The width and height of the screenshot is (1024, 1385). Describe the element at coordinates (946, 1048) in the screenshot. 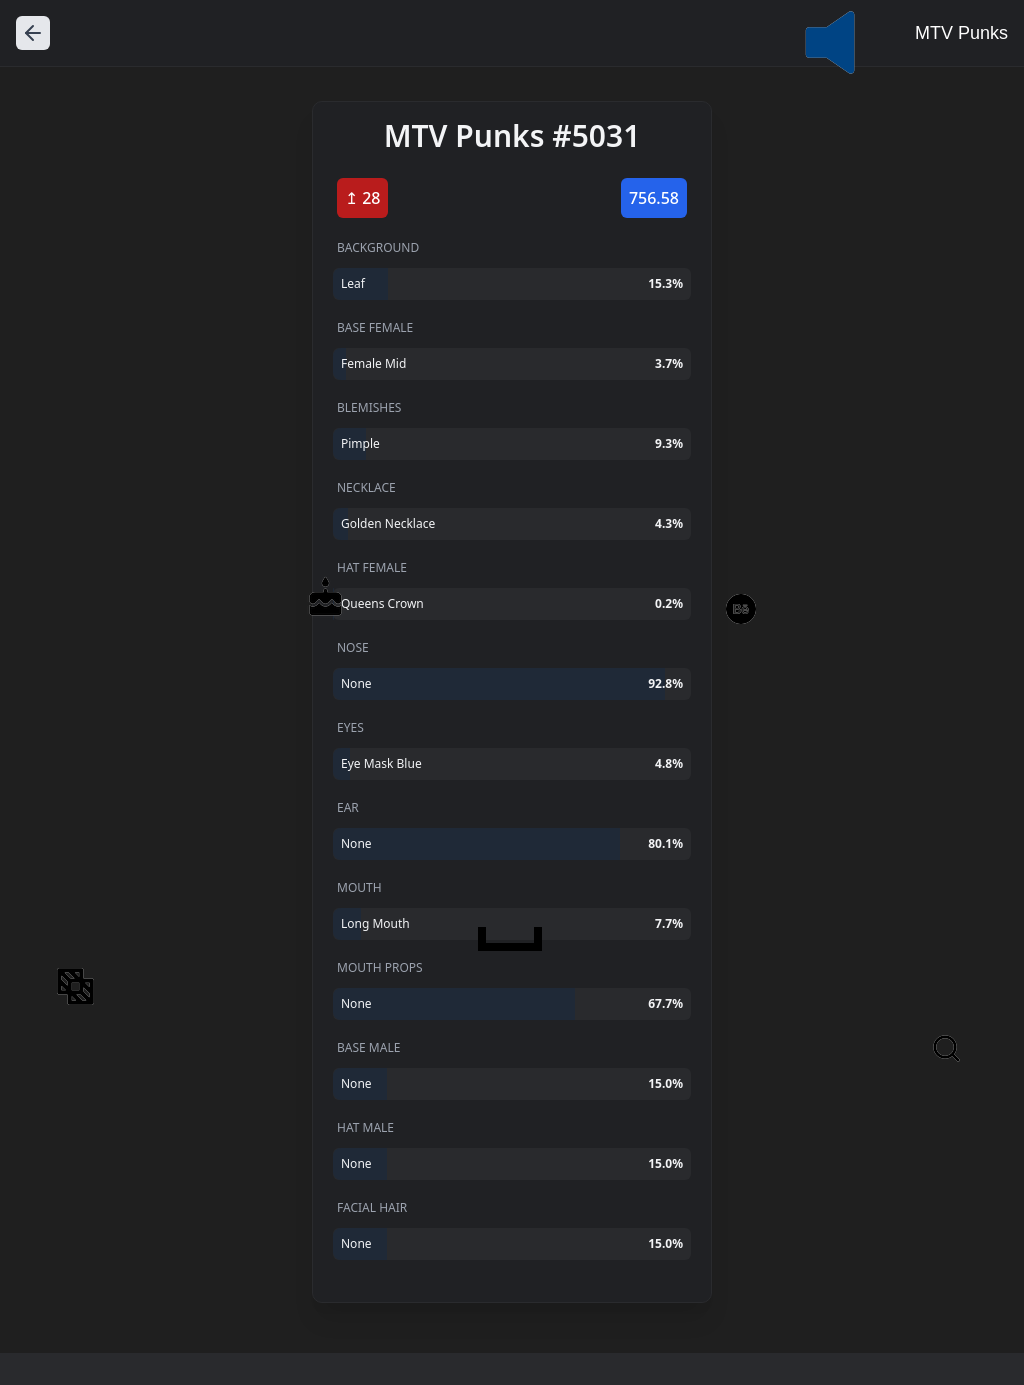

I see `search for content or items` at that location.